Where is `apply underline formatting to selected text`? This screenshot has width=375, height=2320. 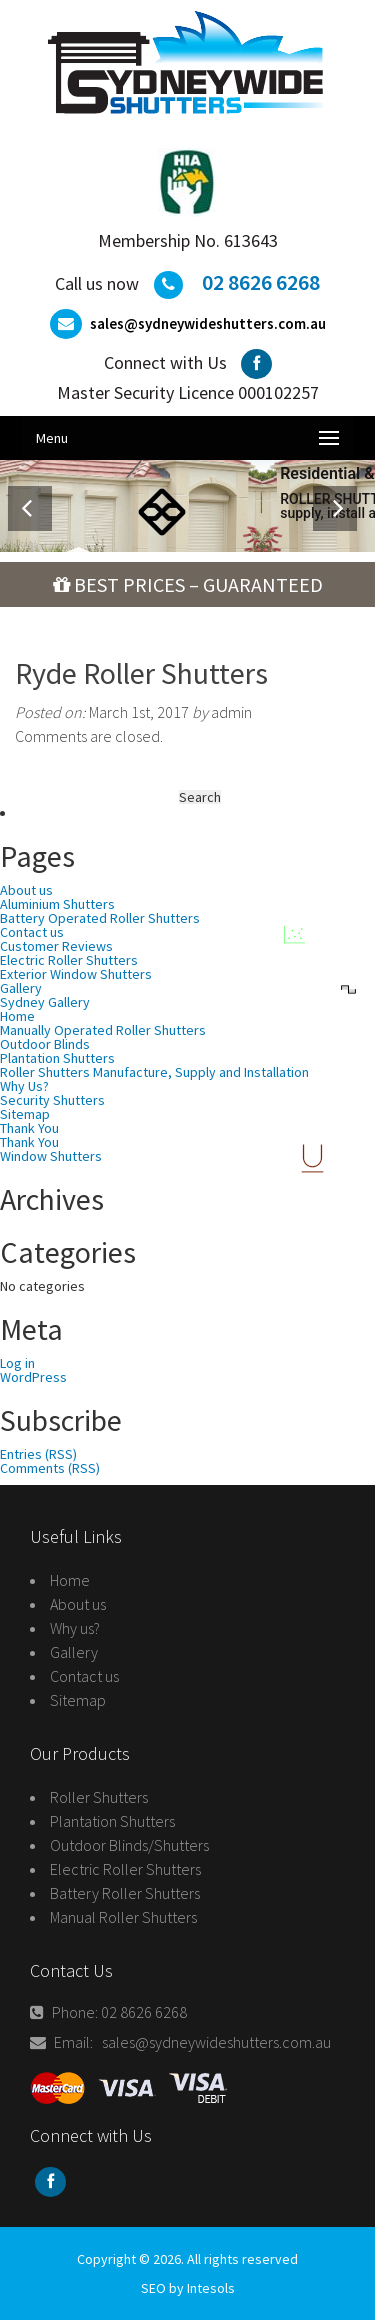 apply underline formatting to selected text is located at coordinates (312, 1156).